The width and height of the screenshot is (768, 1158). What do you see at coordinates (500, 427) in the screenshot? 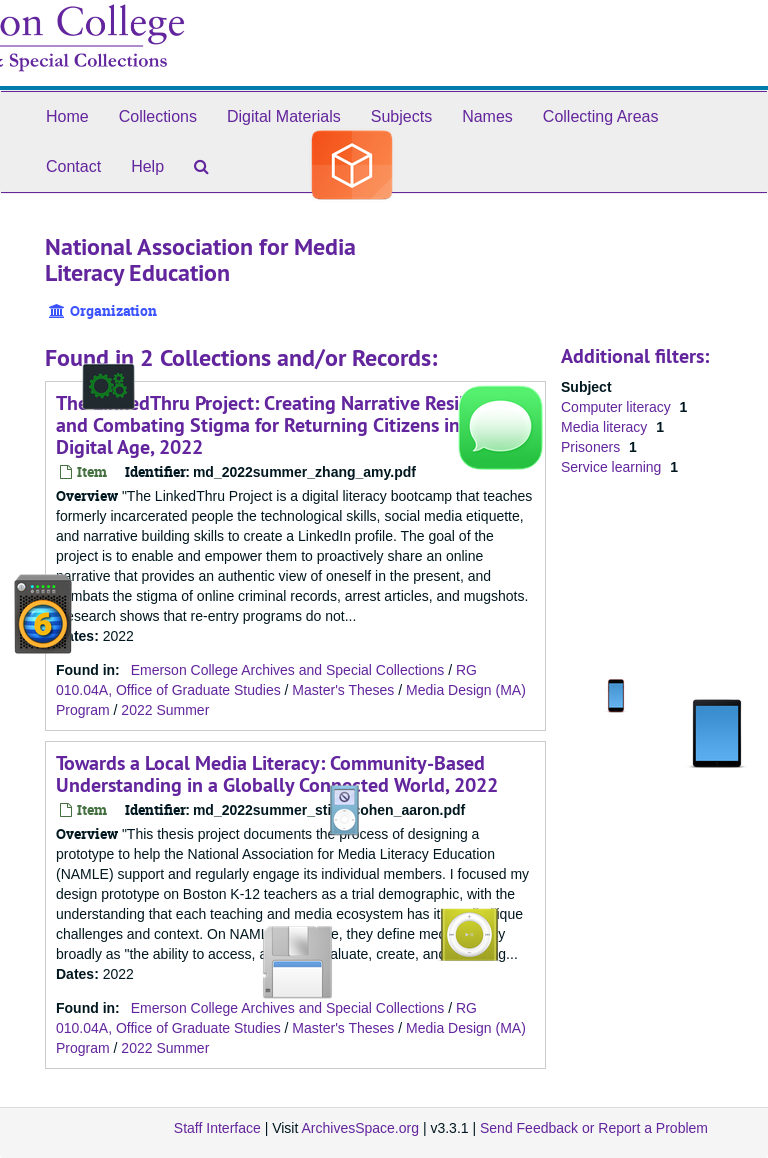
I see `open the messages app` at bounding box center [500, 427].